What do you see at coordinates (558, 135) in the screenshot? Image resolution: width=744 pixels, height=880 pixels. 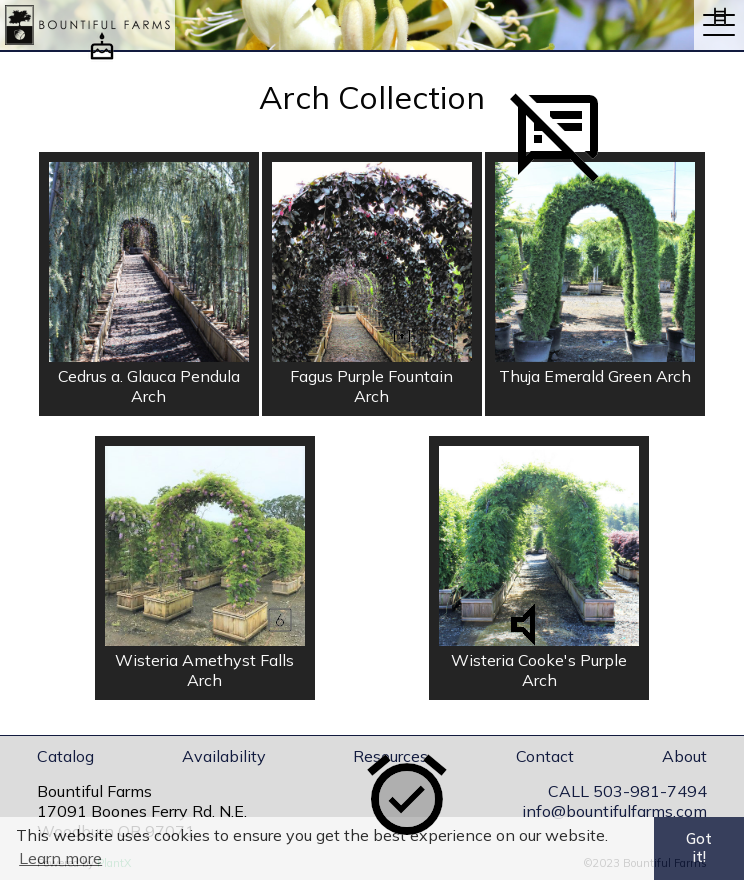 I see `mute or disable speaker notes` at bounding box center [558, 135].